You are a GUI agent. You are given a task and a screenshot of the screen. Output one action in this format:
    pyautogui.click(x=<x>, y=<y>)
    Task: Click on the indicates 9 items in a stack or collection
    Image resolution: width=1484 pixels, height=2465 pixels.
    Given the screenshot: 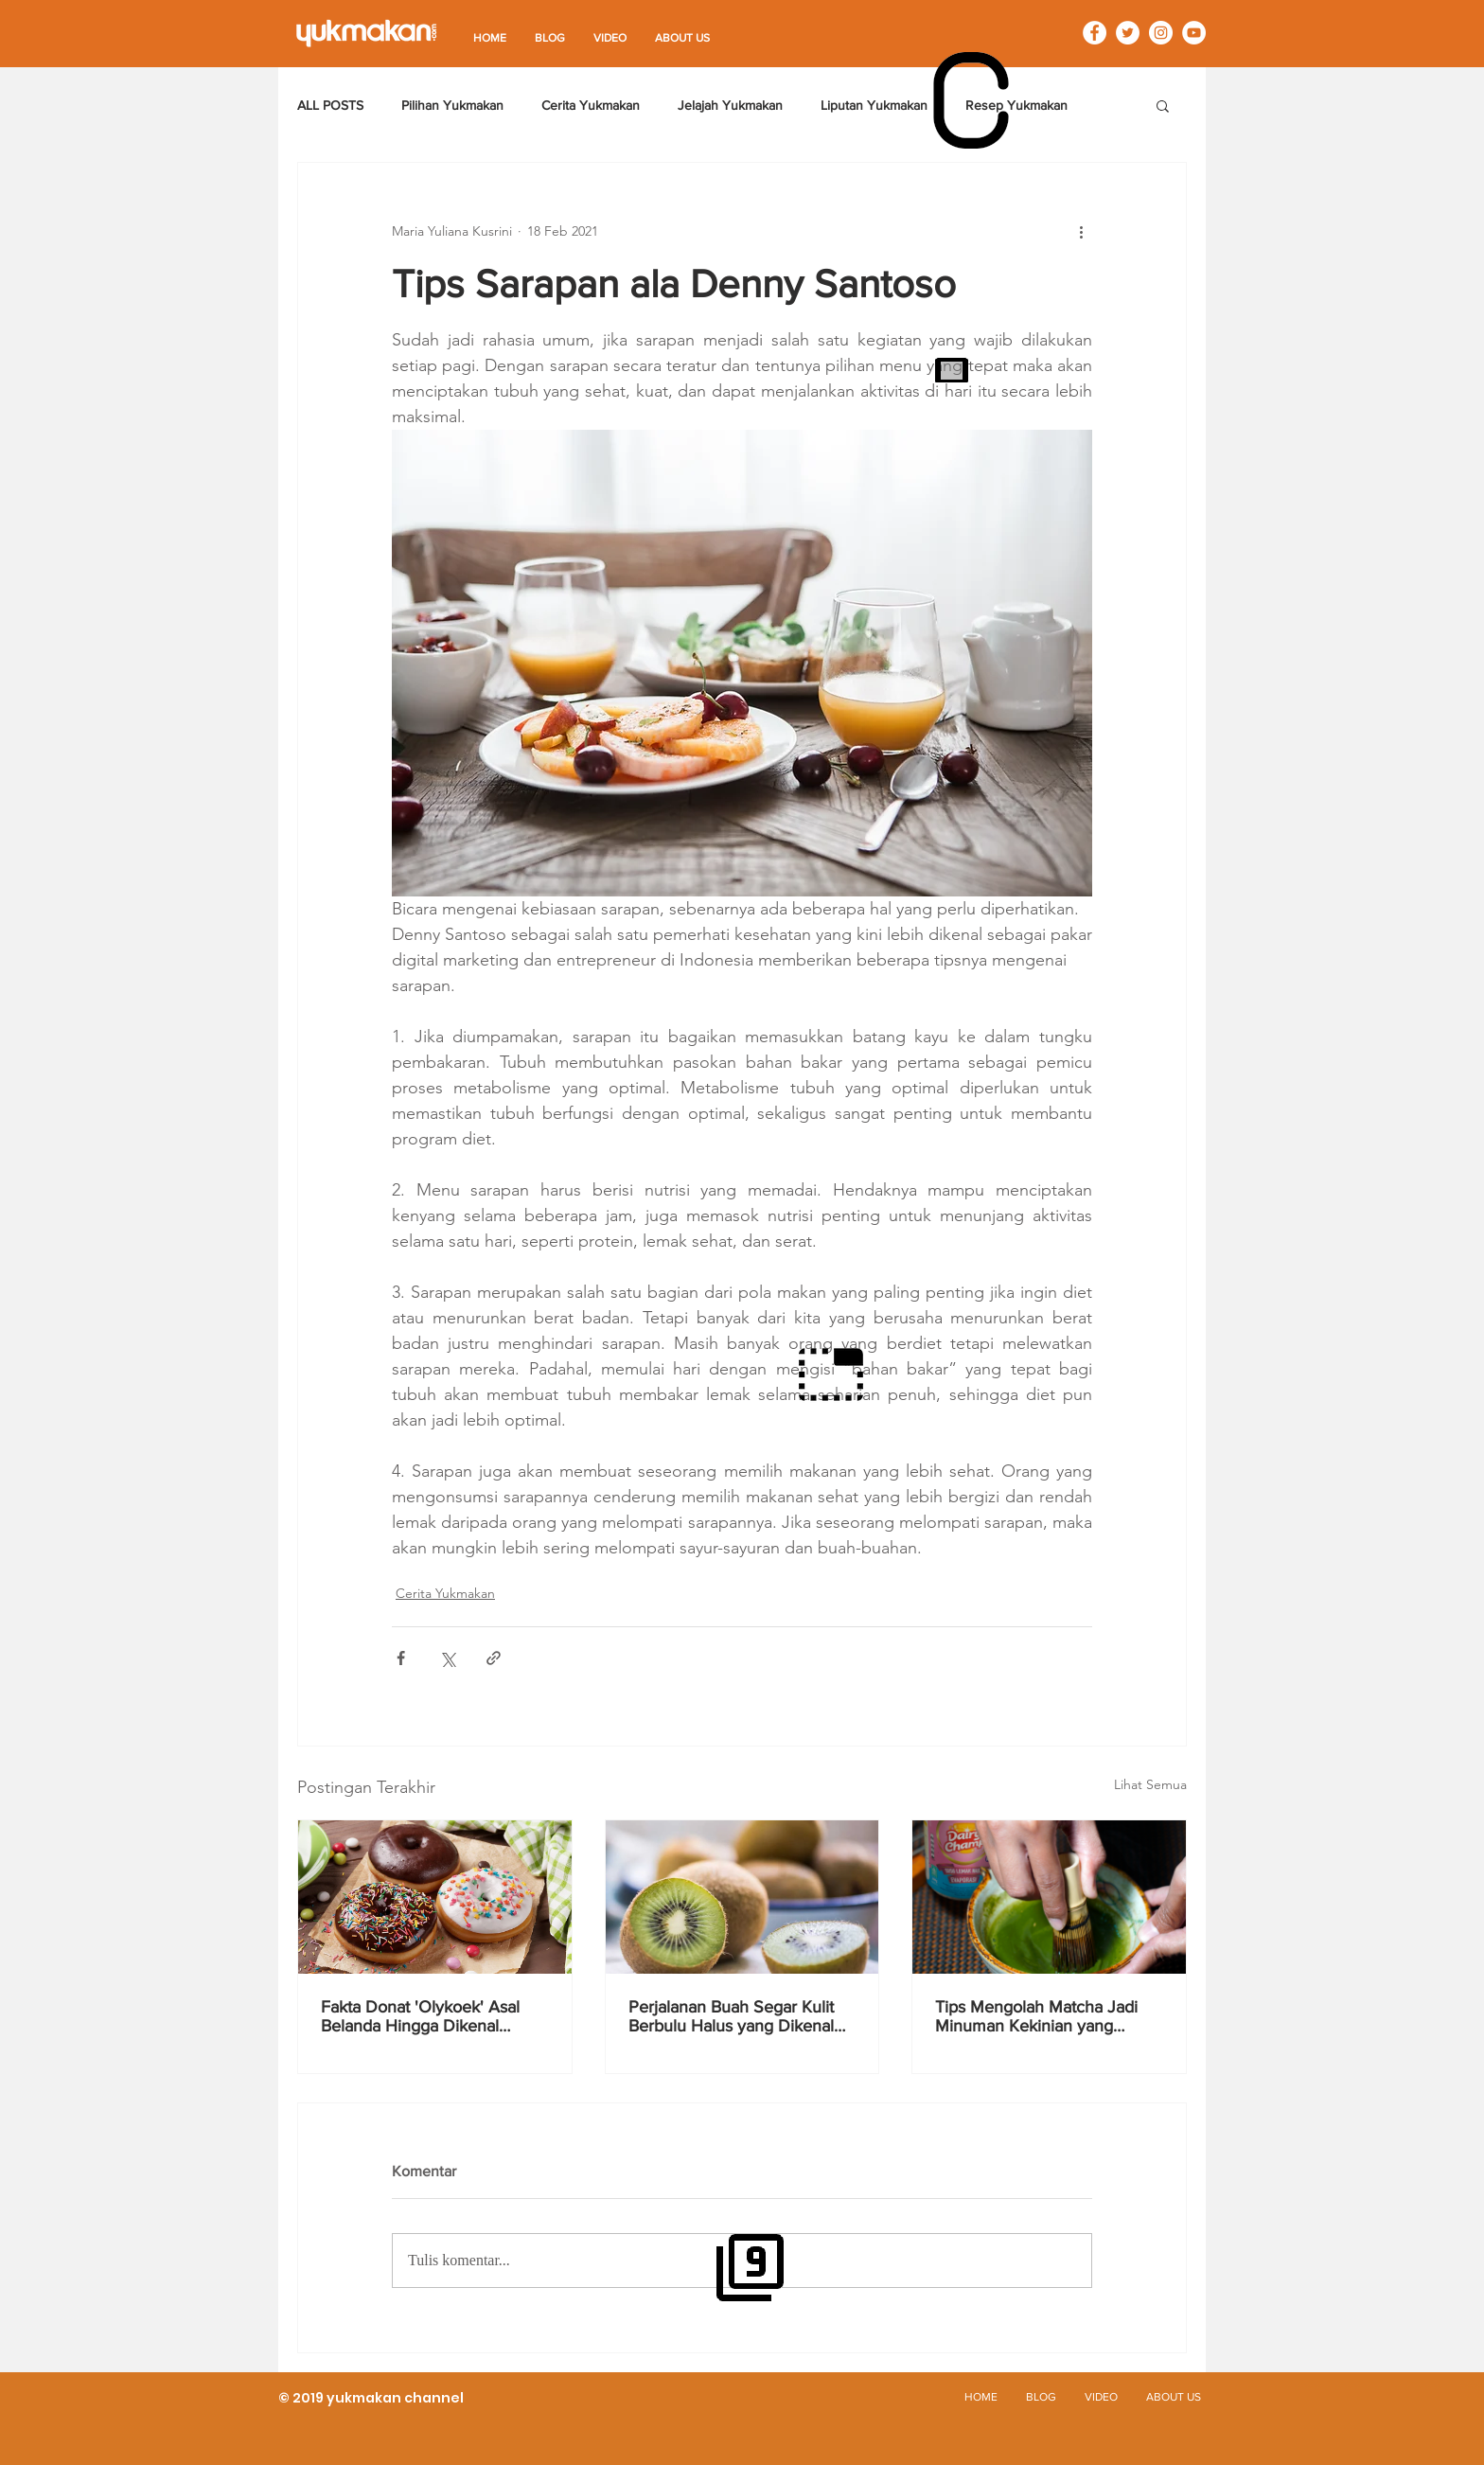 What is the action you would take?
    pyautogui.click(x=750, y=2267)
    